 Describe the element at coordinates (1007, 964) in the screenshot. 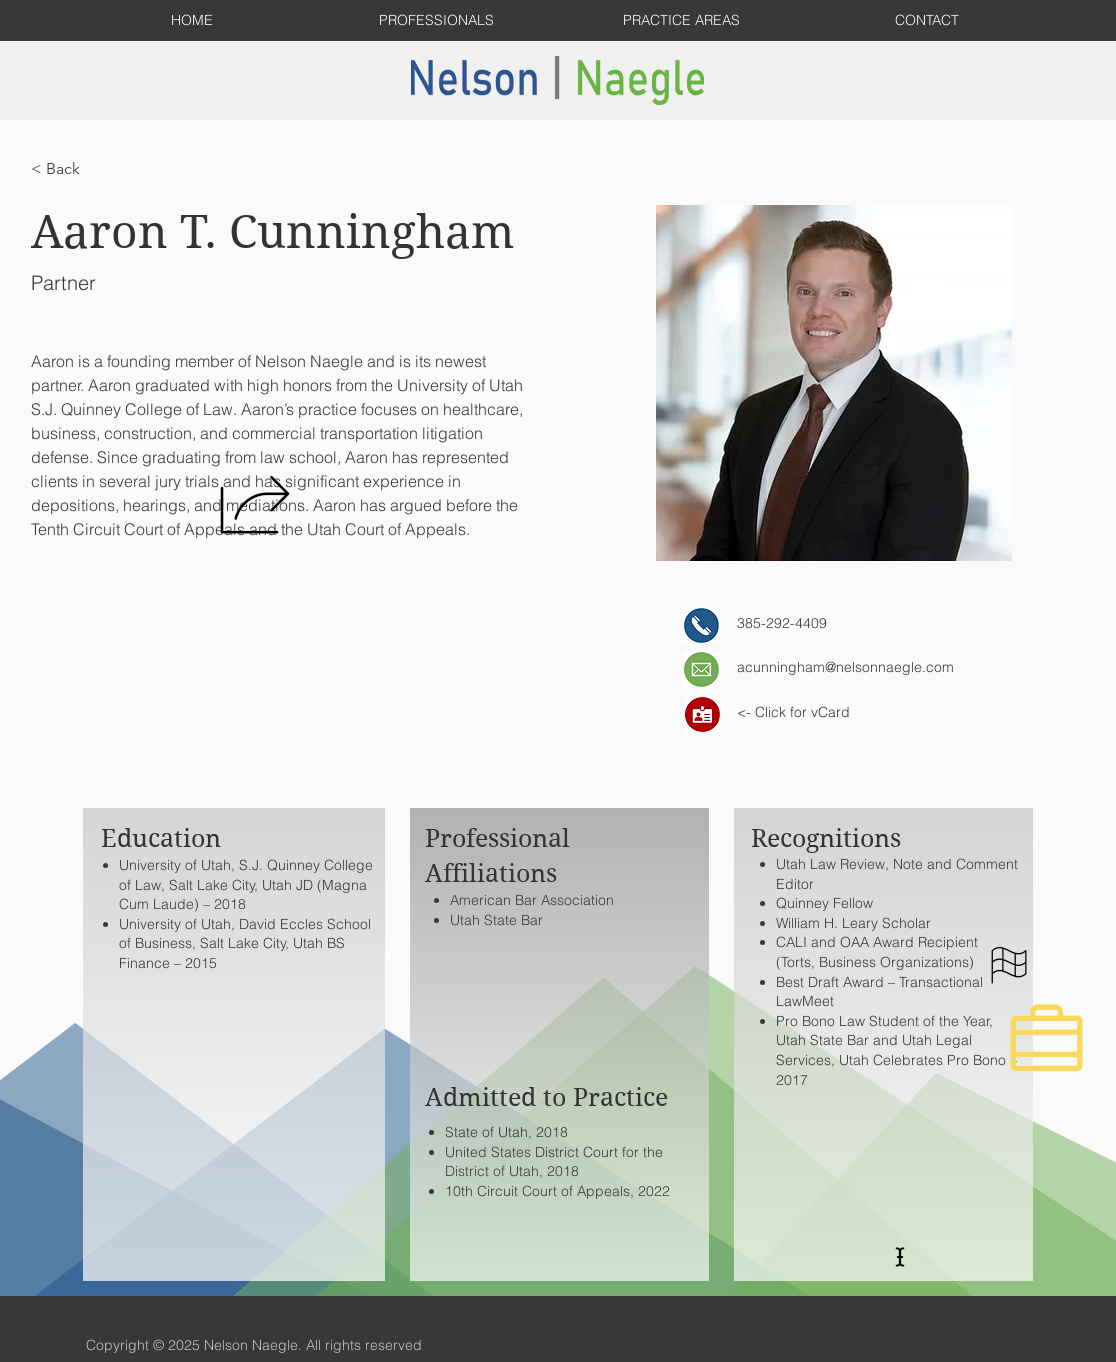

I see `indicates finish line or completion of a task` at that location.